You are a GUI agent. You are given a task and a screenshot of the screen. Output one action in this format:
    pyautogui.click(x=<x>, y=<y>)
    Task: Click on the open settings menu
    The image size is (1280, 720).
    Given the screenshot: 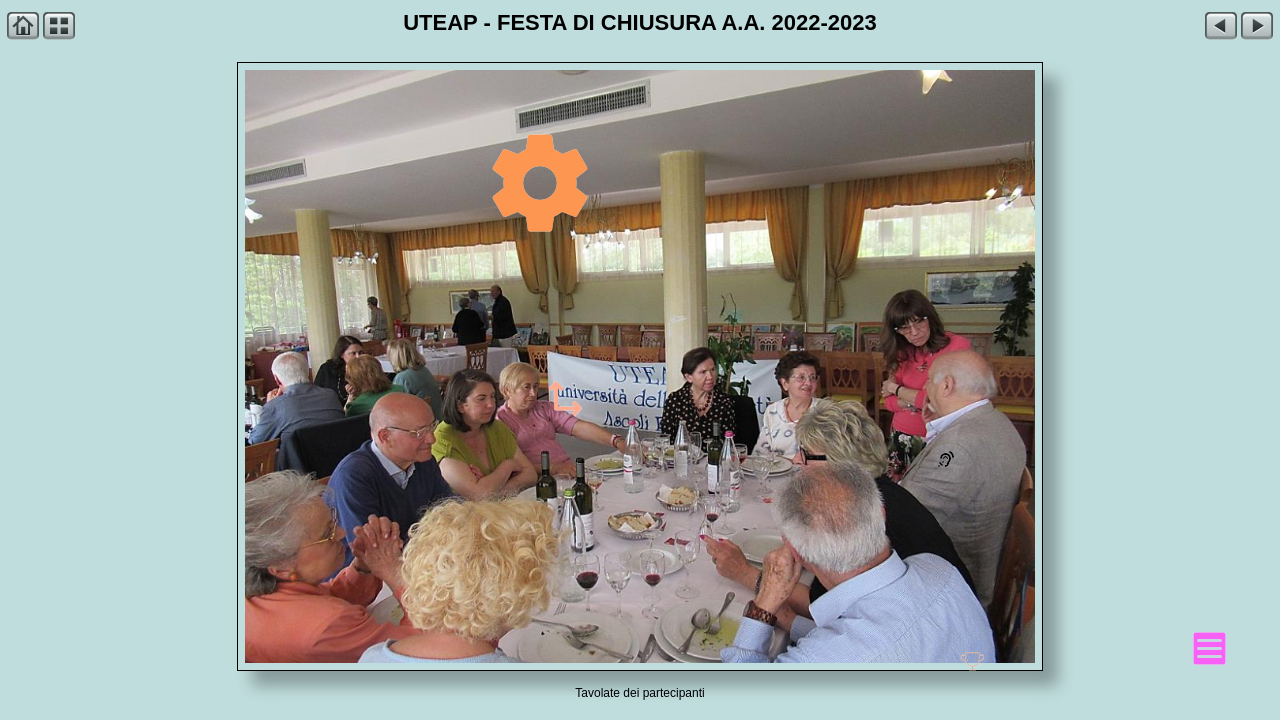 What is the action you would take?
    pyautogui.click(x=540, y=183)
    